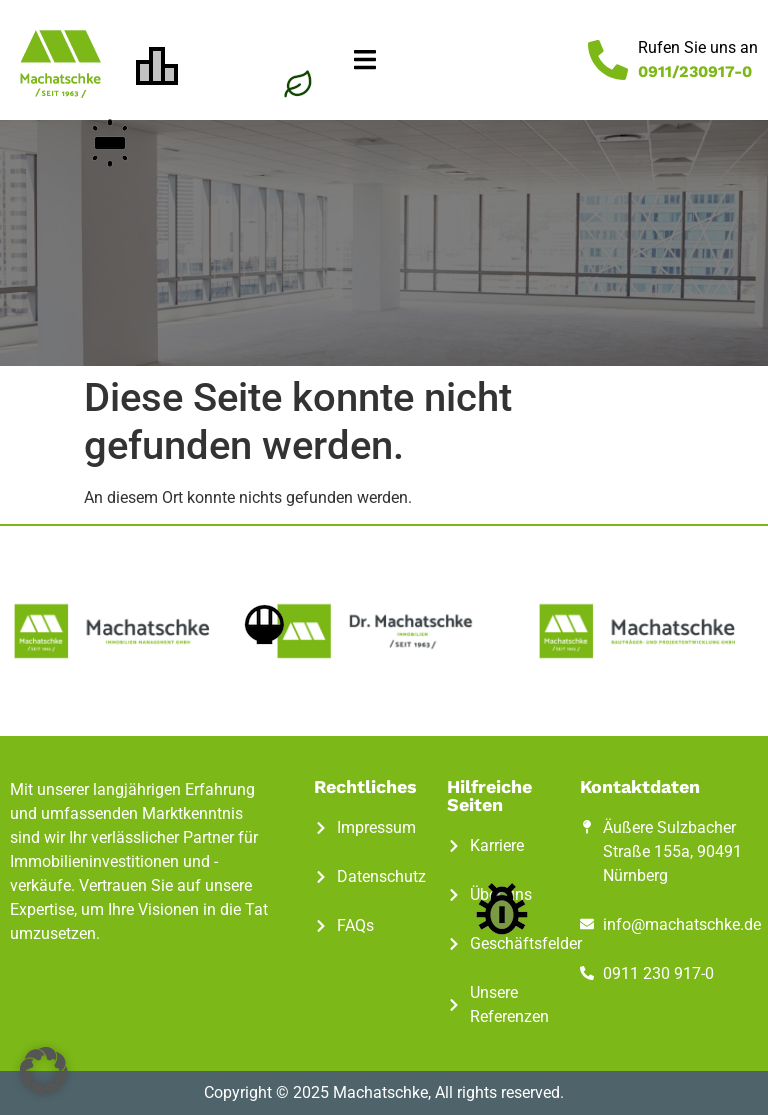 The width and height of the screenshot is (768, 1115). What do you see at coordinates (502, 909) in the screenshot?
I see `find pest control services nearby` at bounding box center [502, 909].